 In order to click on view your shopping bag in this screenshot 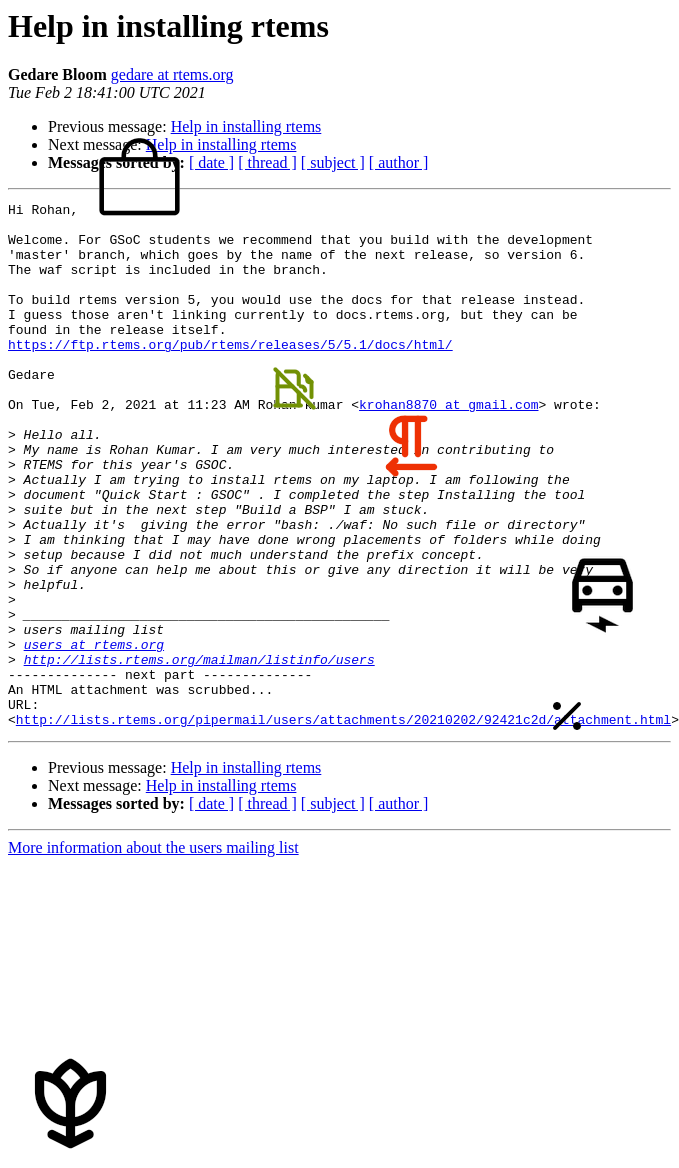, I will do `click(139, 181)`.